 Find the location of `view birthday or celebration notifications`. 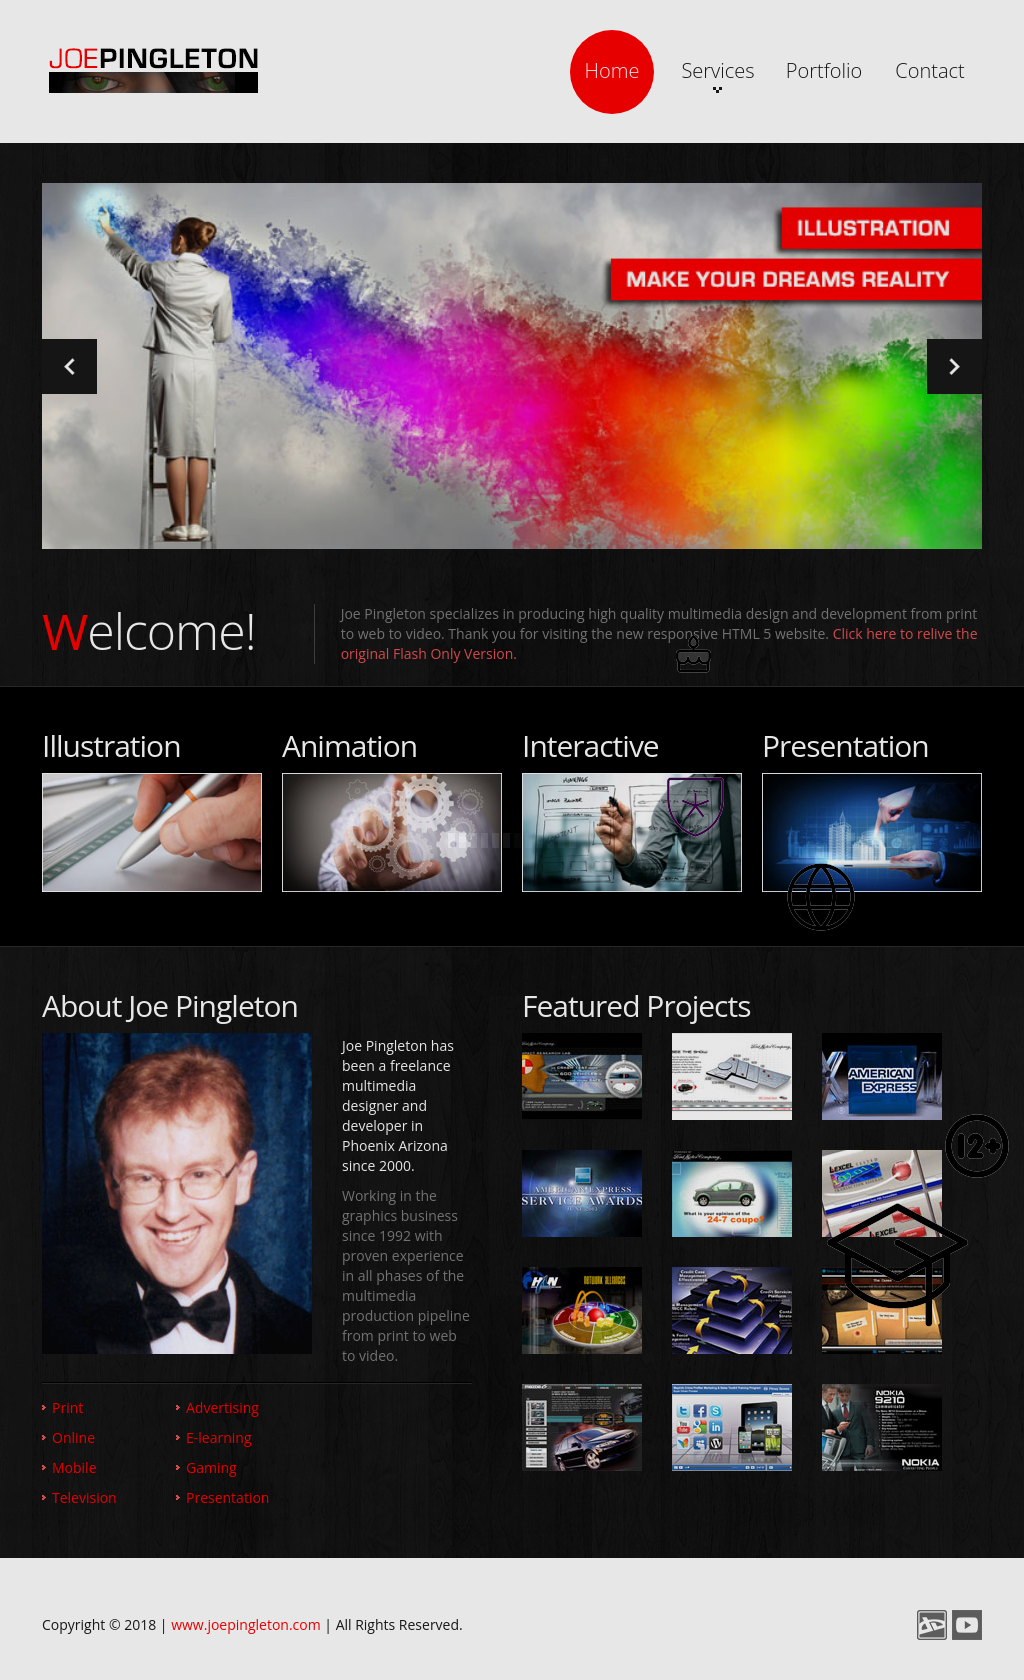

view birthday or celebration notifications is located at coordinates (693, 656).